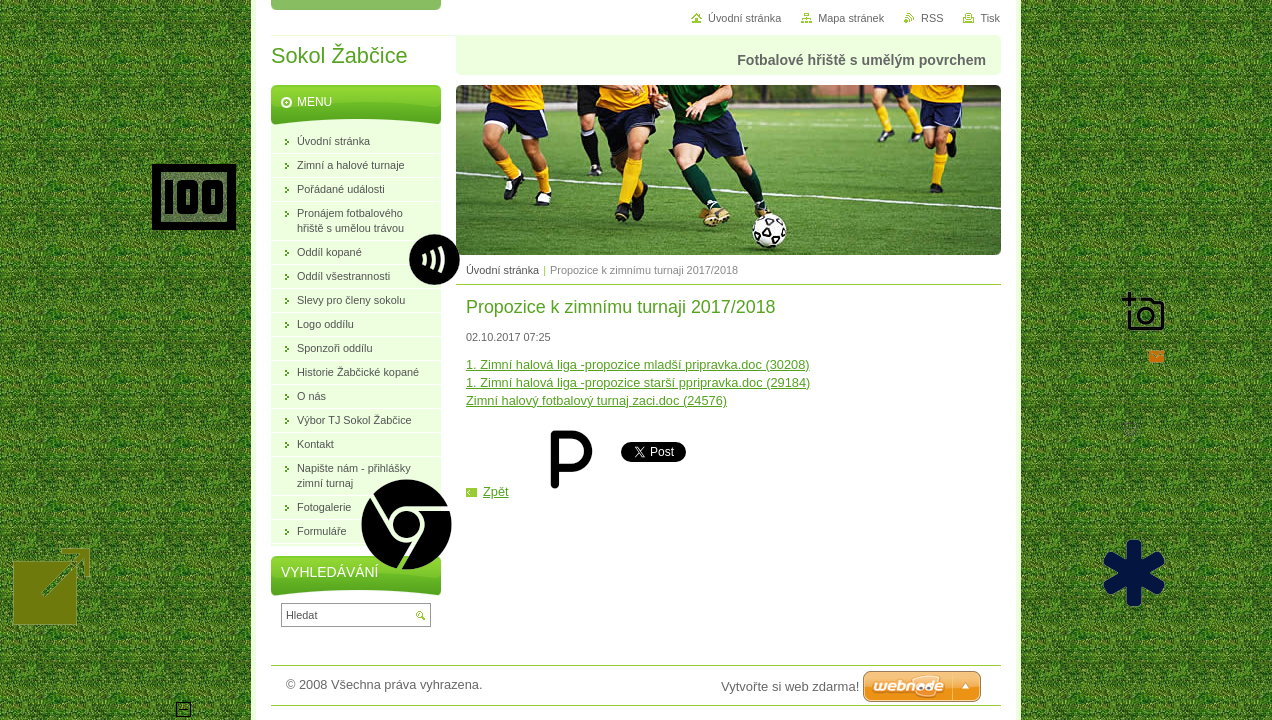  I want to click on access medical or health-related features, so click(1134, 573).